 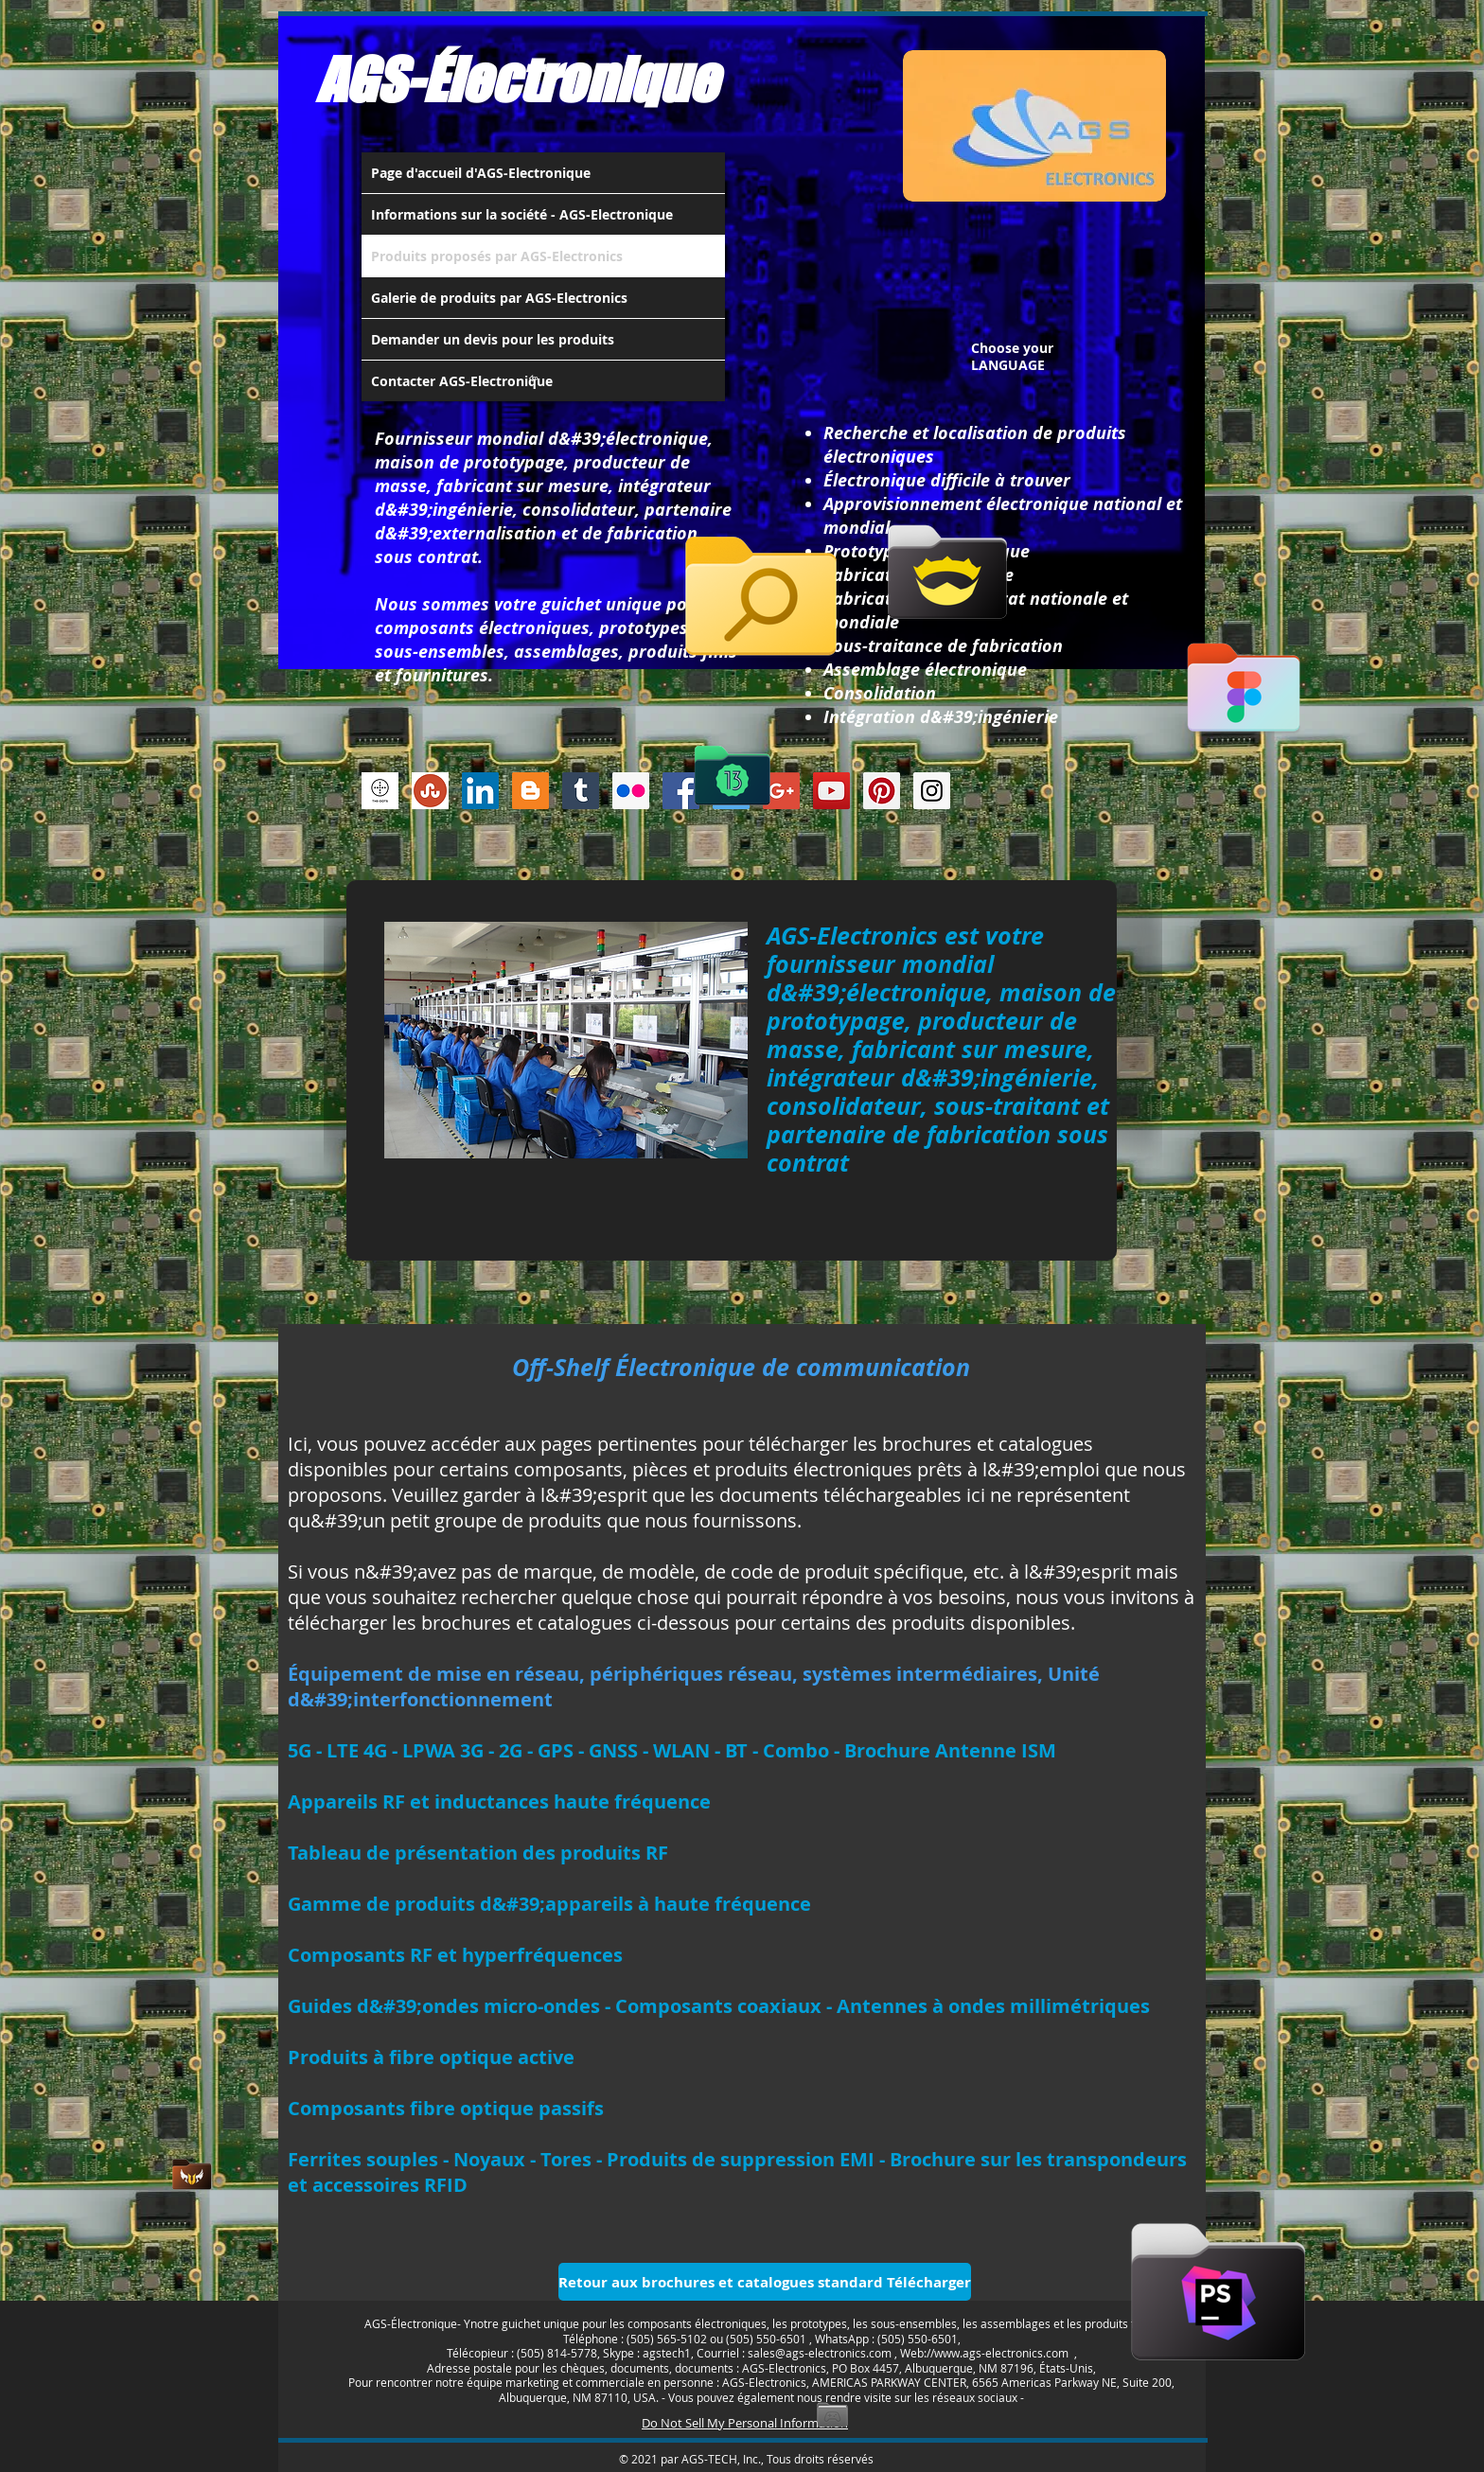 What do you see at coordinates (732, 777) in the screenshot?
I see `folder containing android 13 related files` at bounding box center [732, 777].